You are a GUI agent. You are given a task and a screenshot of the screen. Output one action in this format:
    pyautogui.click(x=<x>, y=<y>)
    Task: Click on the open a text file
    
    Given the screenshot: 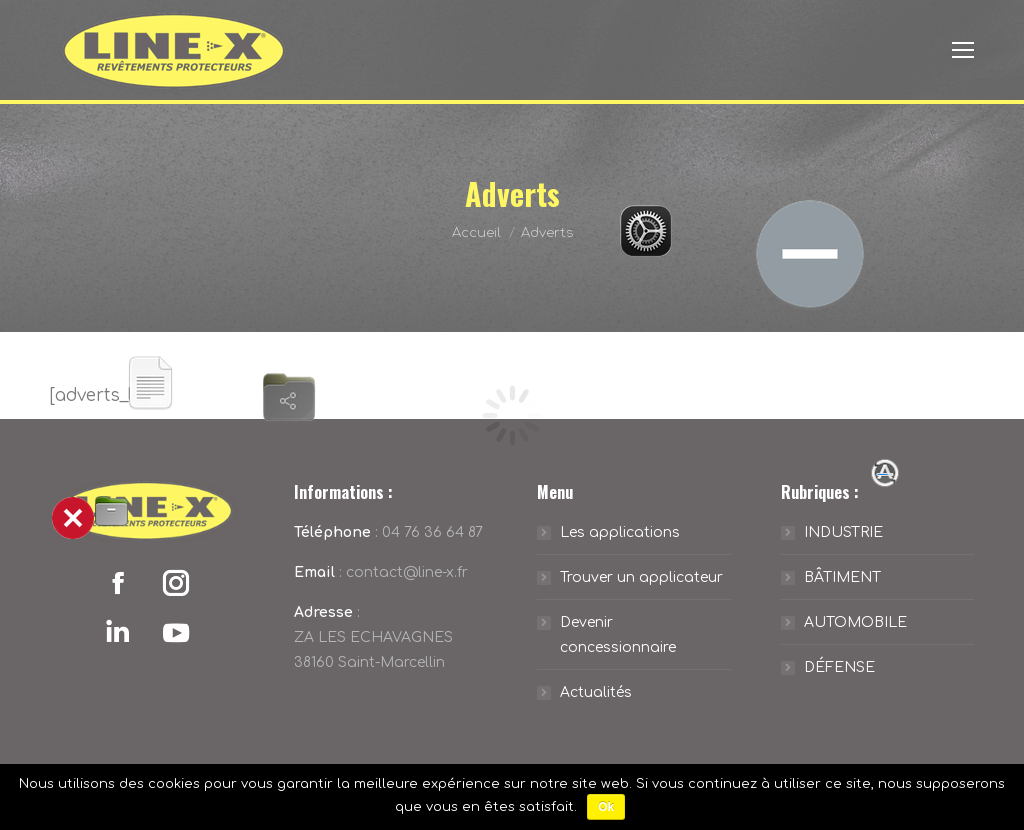 What is the action you would take?
    pyautogui.click(x=150, y=382)
    